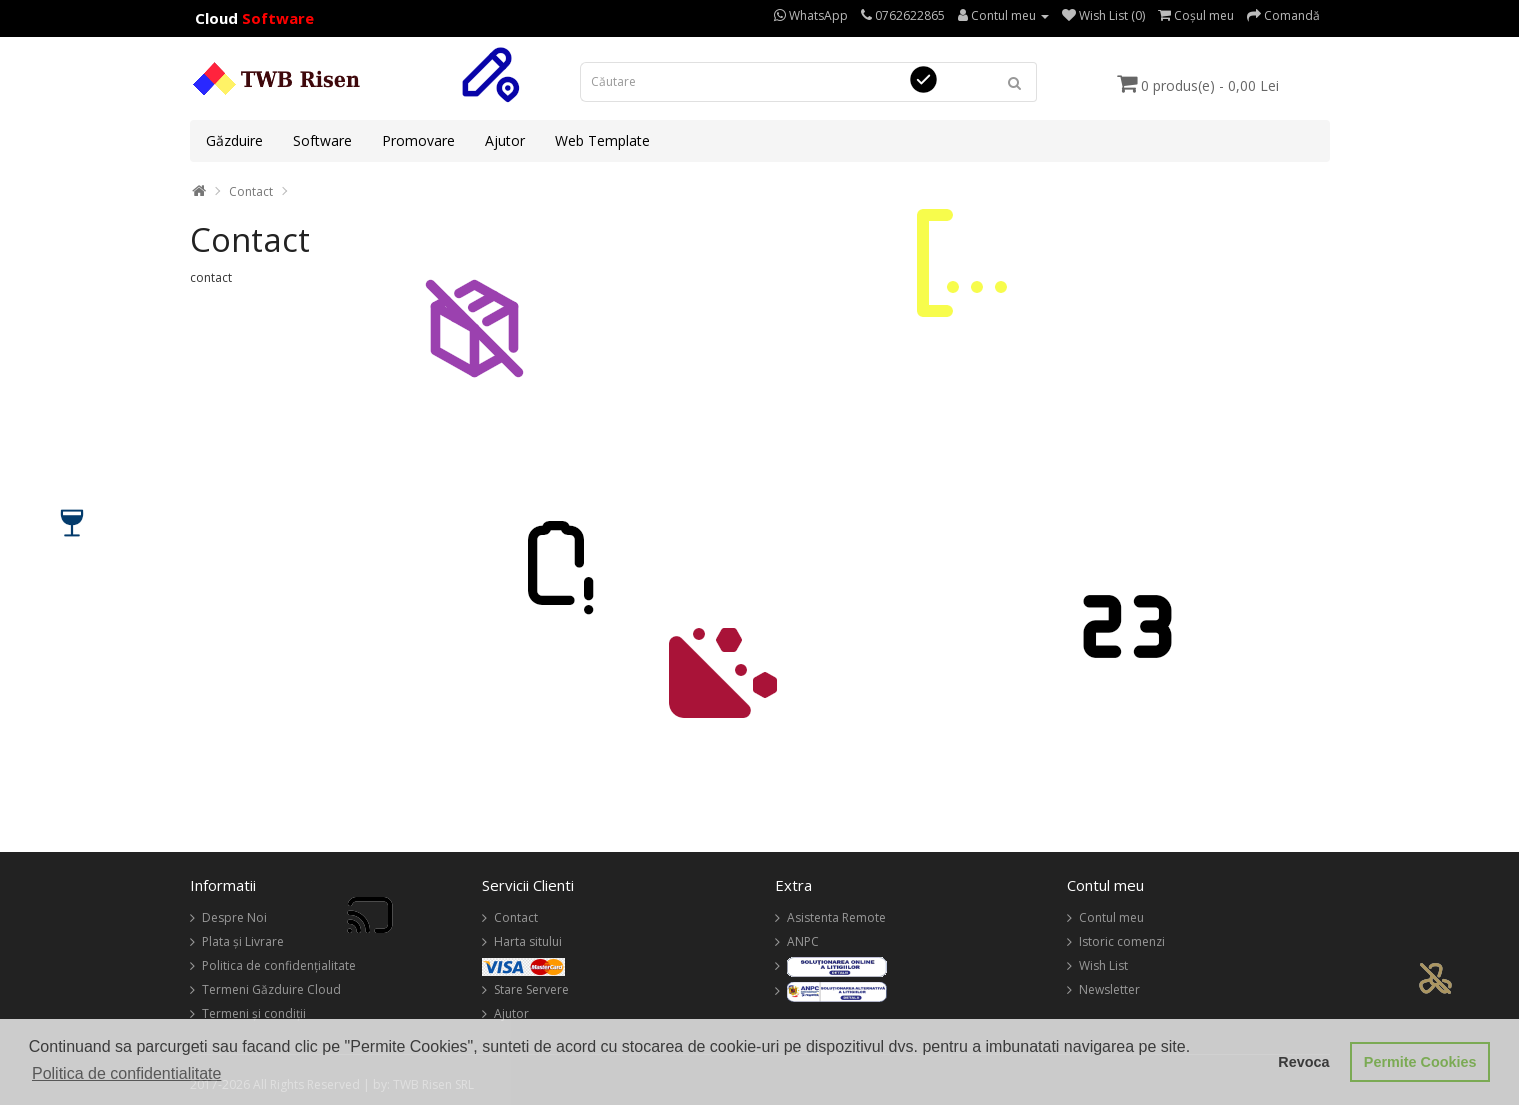  What do you see at coordinates (556, 563) in the screenshot?
I see `indicates low battery warning` at bounding box center [556, 563].